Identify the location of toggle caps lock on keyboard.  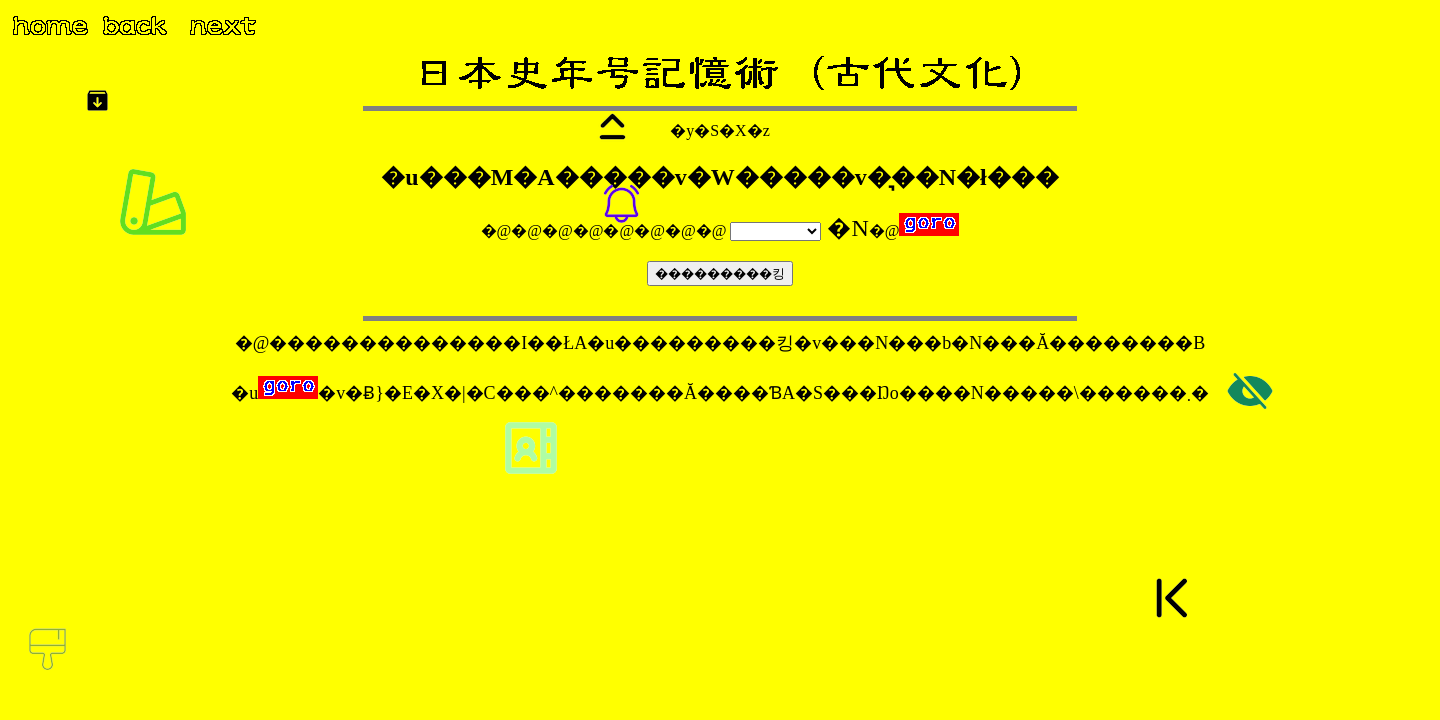
(612, 126).